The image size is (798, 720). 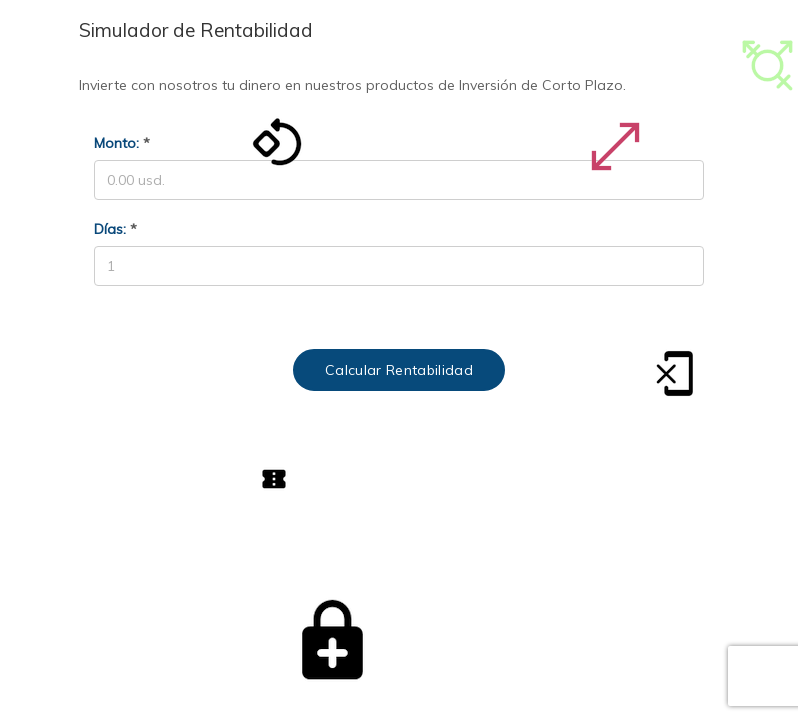 I want to click on disconnect or unlink a mobile device, so click(x=674, y=373).